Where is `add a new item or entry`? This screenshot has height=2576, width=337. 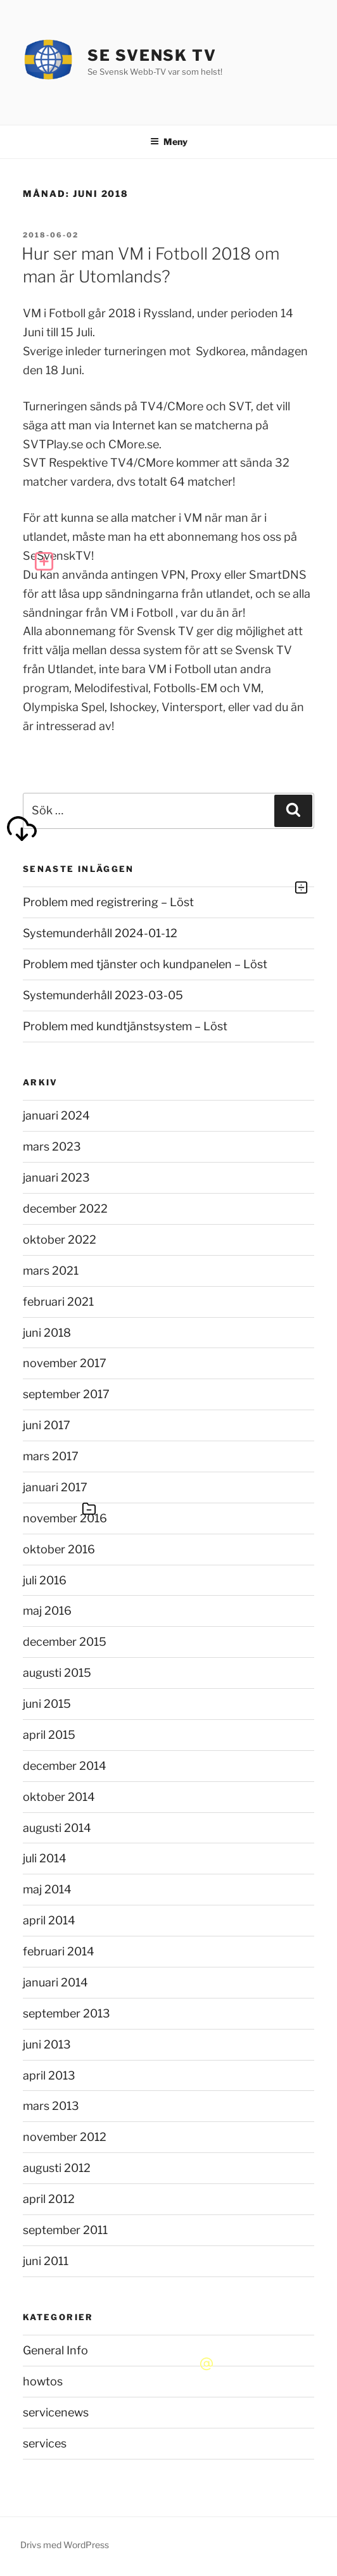
add a new item or entry is located at coordinates (44, 561).